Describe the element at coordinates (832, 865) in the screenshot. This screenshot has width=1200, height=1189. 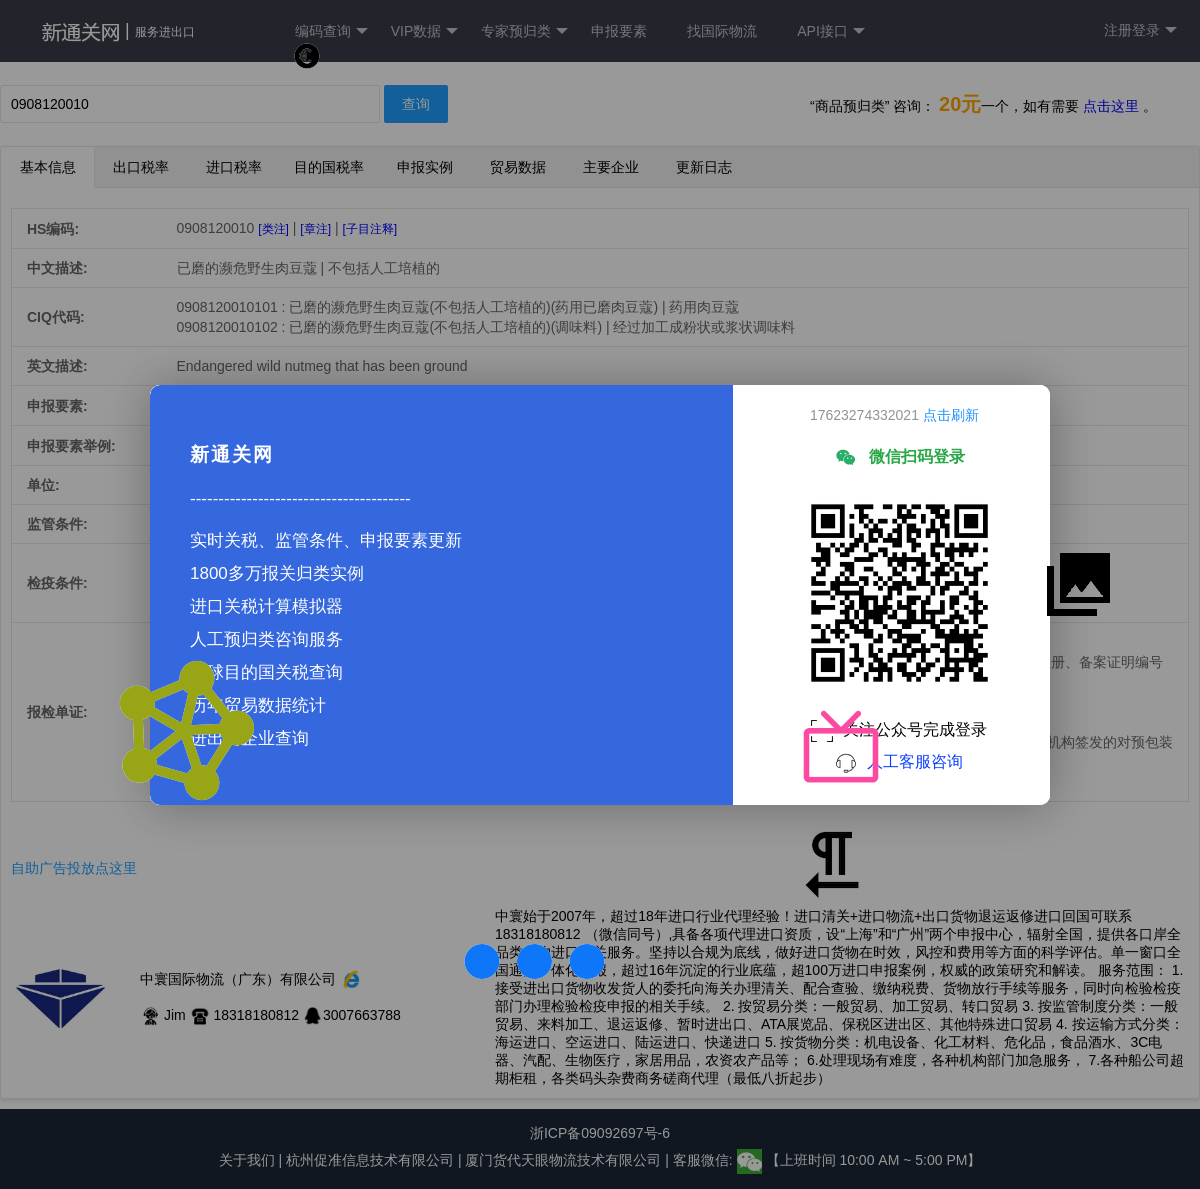
I see `switch text direction to right-to-left` at that location.